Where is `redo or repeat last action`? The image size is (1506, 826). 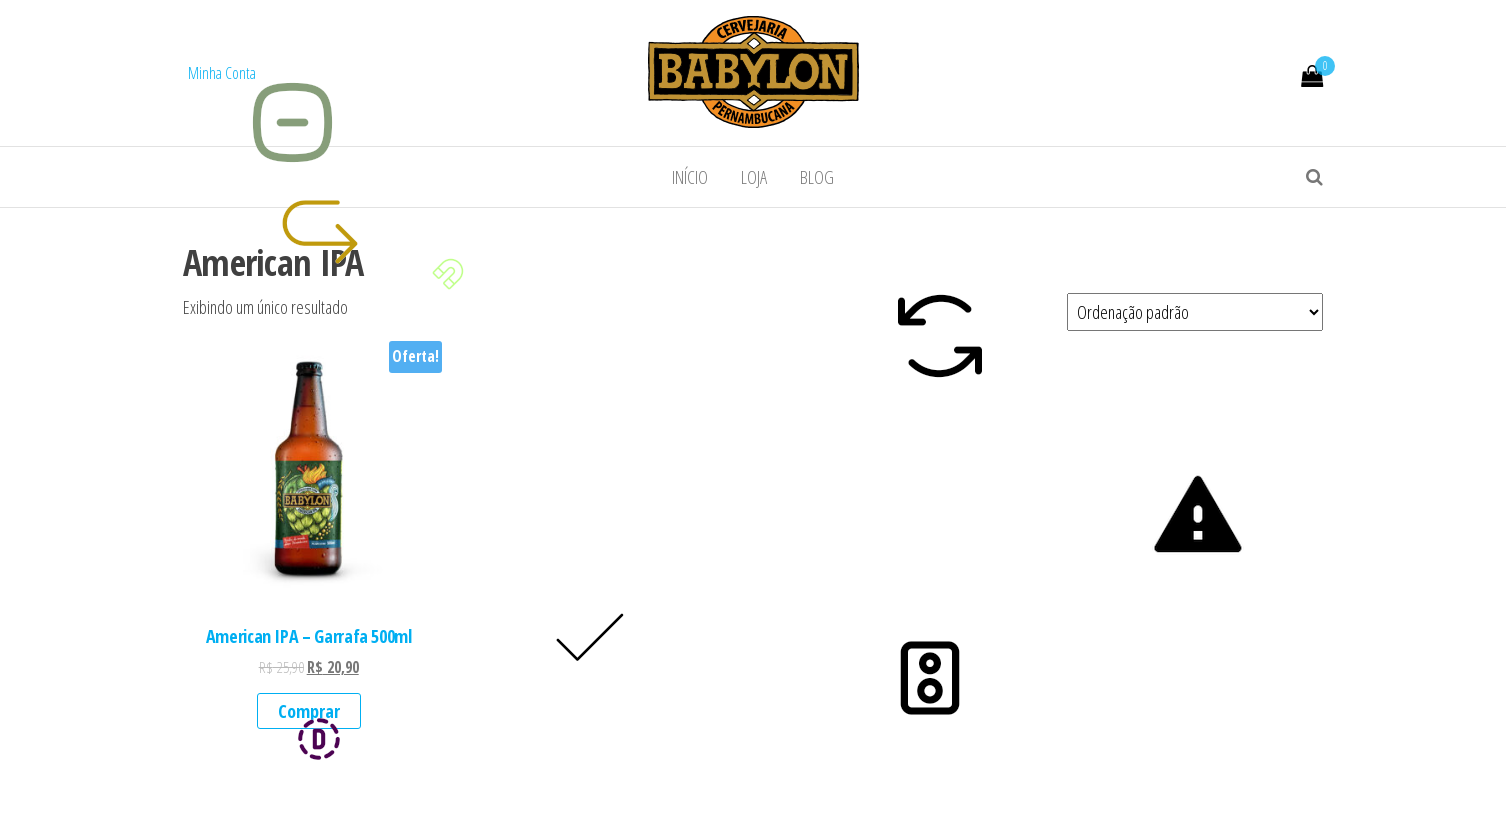
redo or repeat last action is located at coordinates (320, 229).